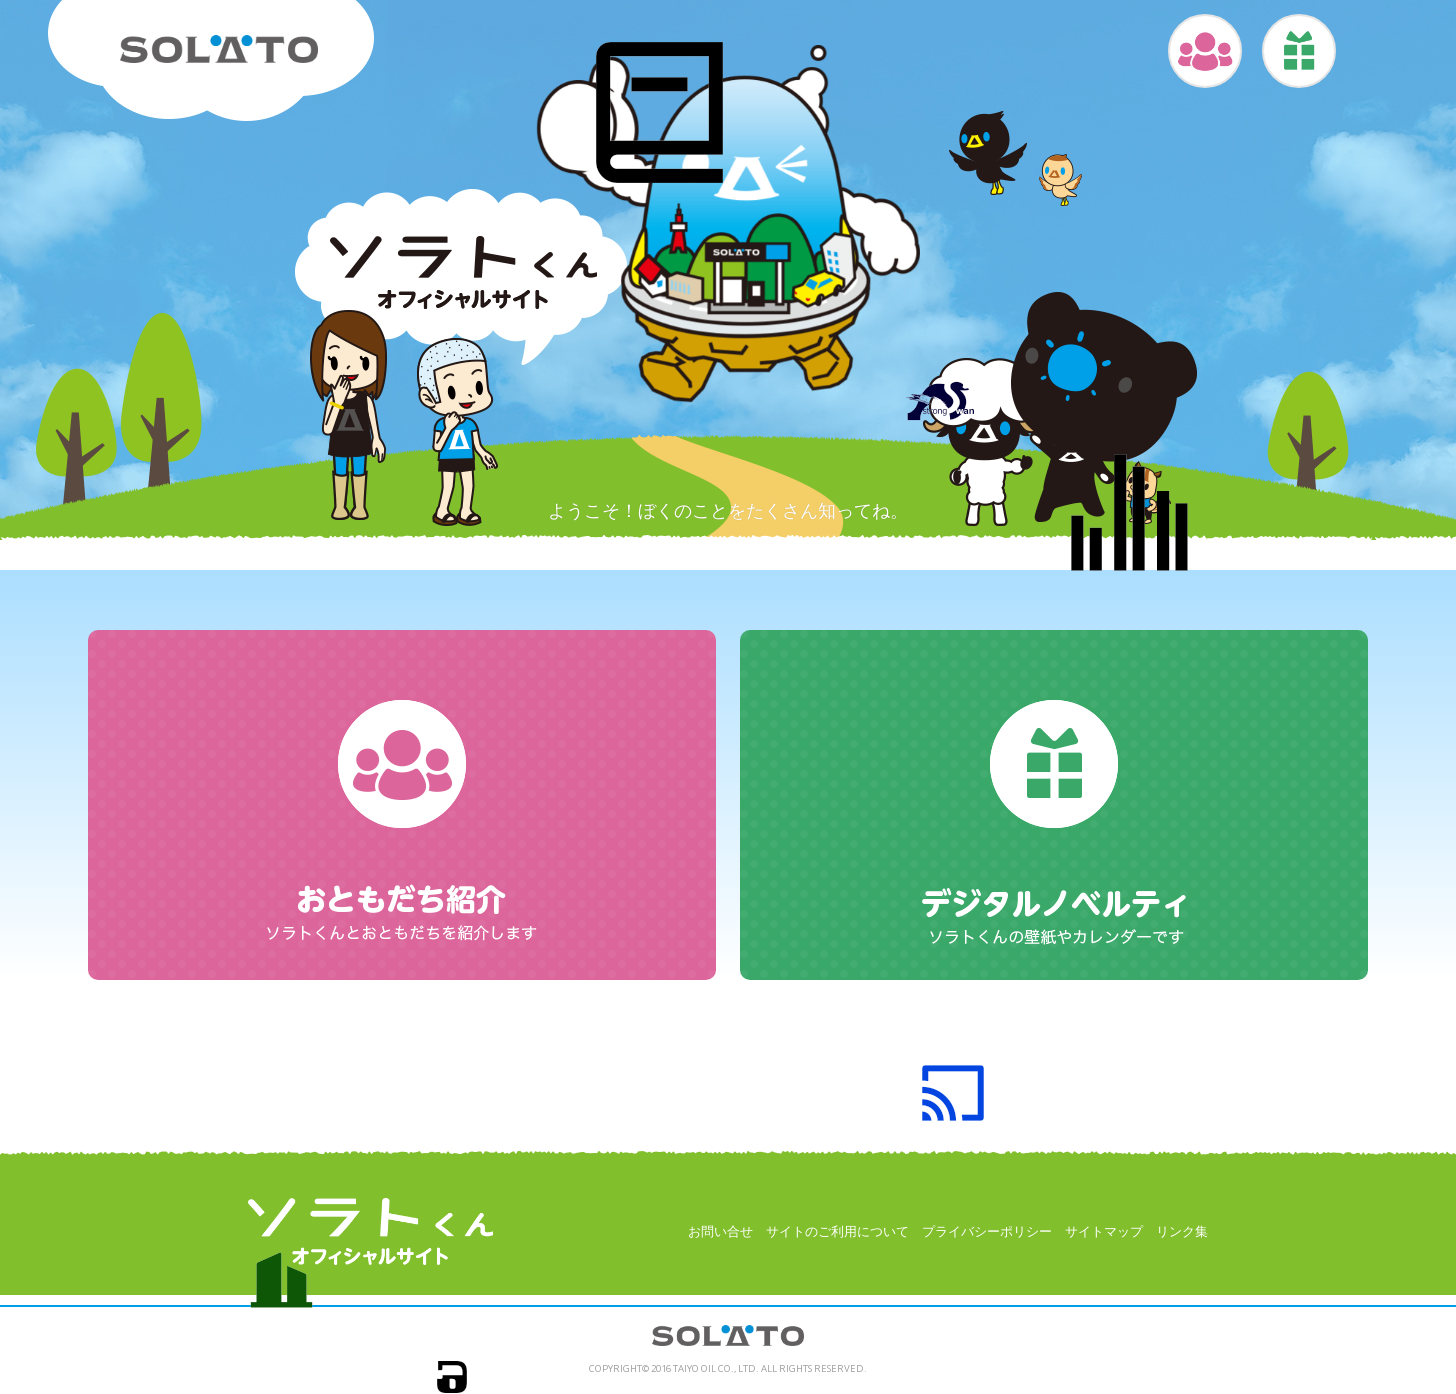 The height and width of the screenshot is (1394, 1456). I want to click on open your library or reading list, so click(659, 112).